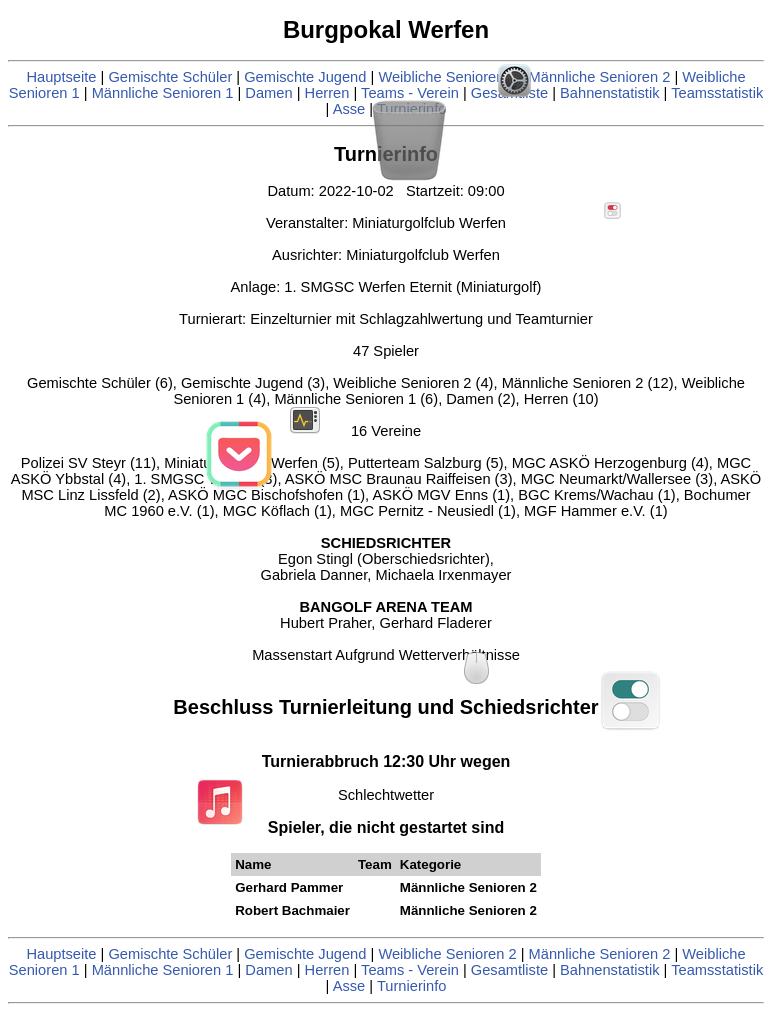 This screenshot has height=1012, width=772. I want to click on open system monitor application, so click(305, 420).